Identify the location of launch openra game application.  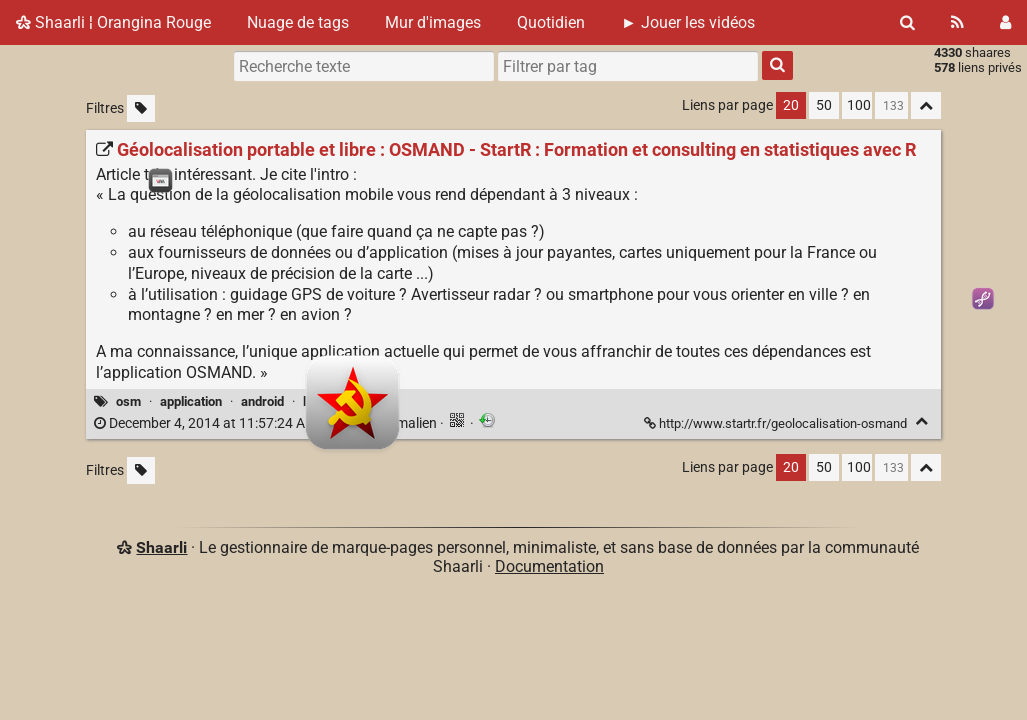
(352, 402).